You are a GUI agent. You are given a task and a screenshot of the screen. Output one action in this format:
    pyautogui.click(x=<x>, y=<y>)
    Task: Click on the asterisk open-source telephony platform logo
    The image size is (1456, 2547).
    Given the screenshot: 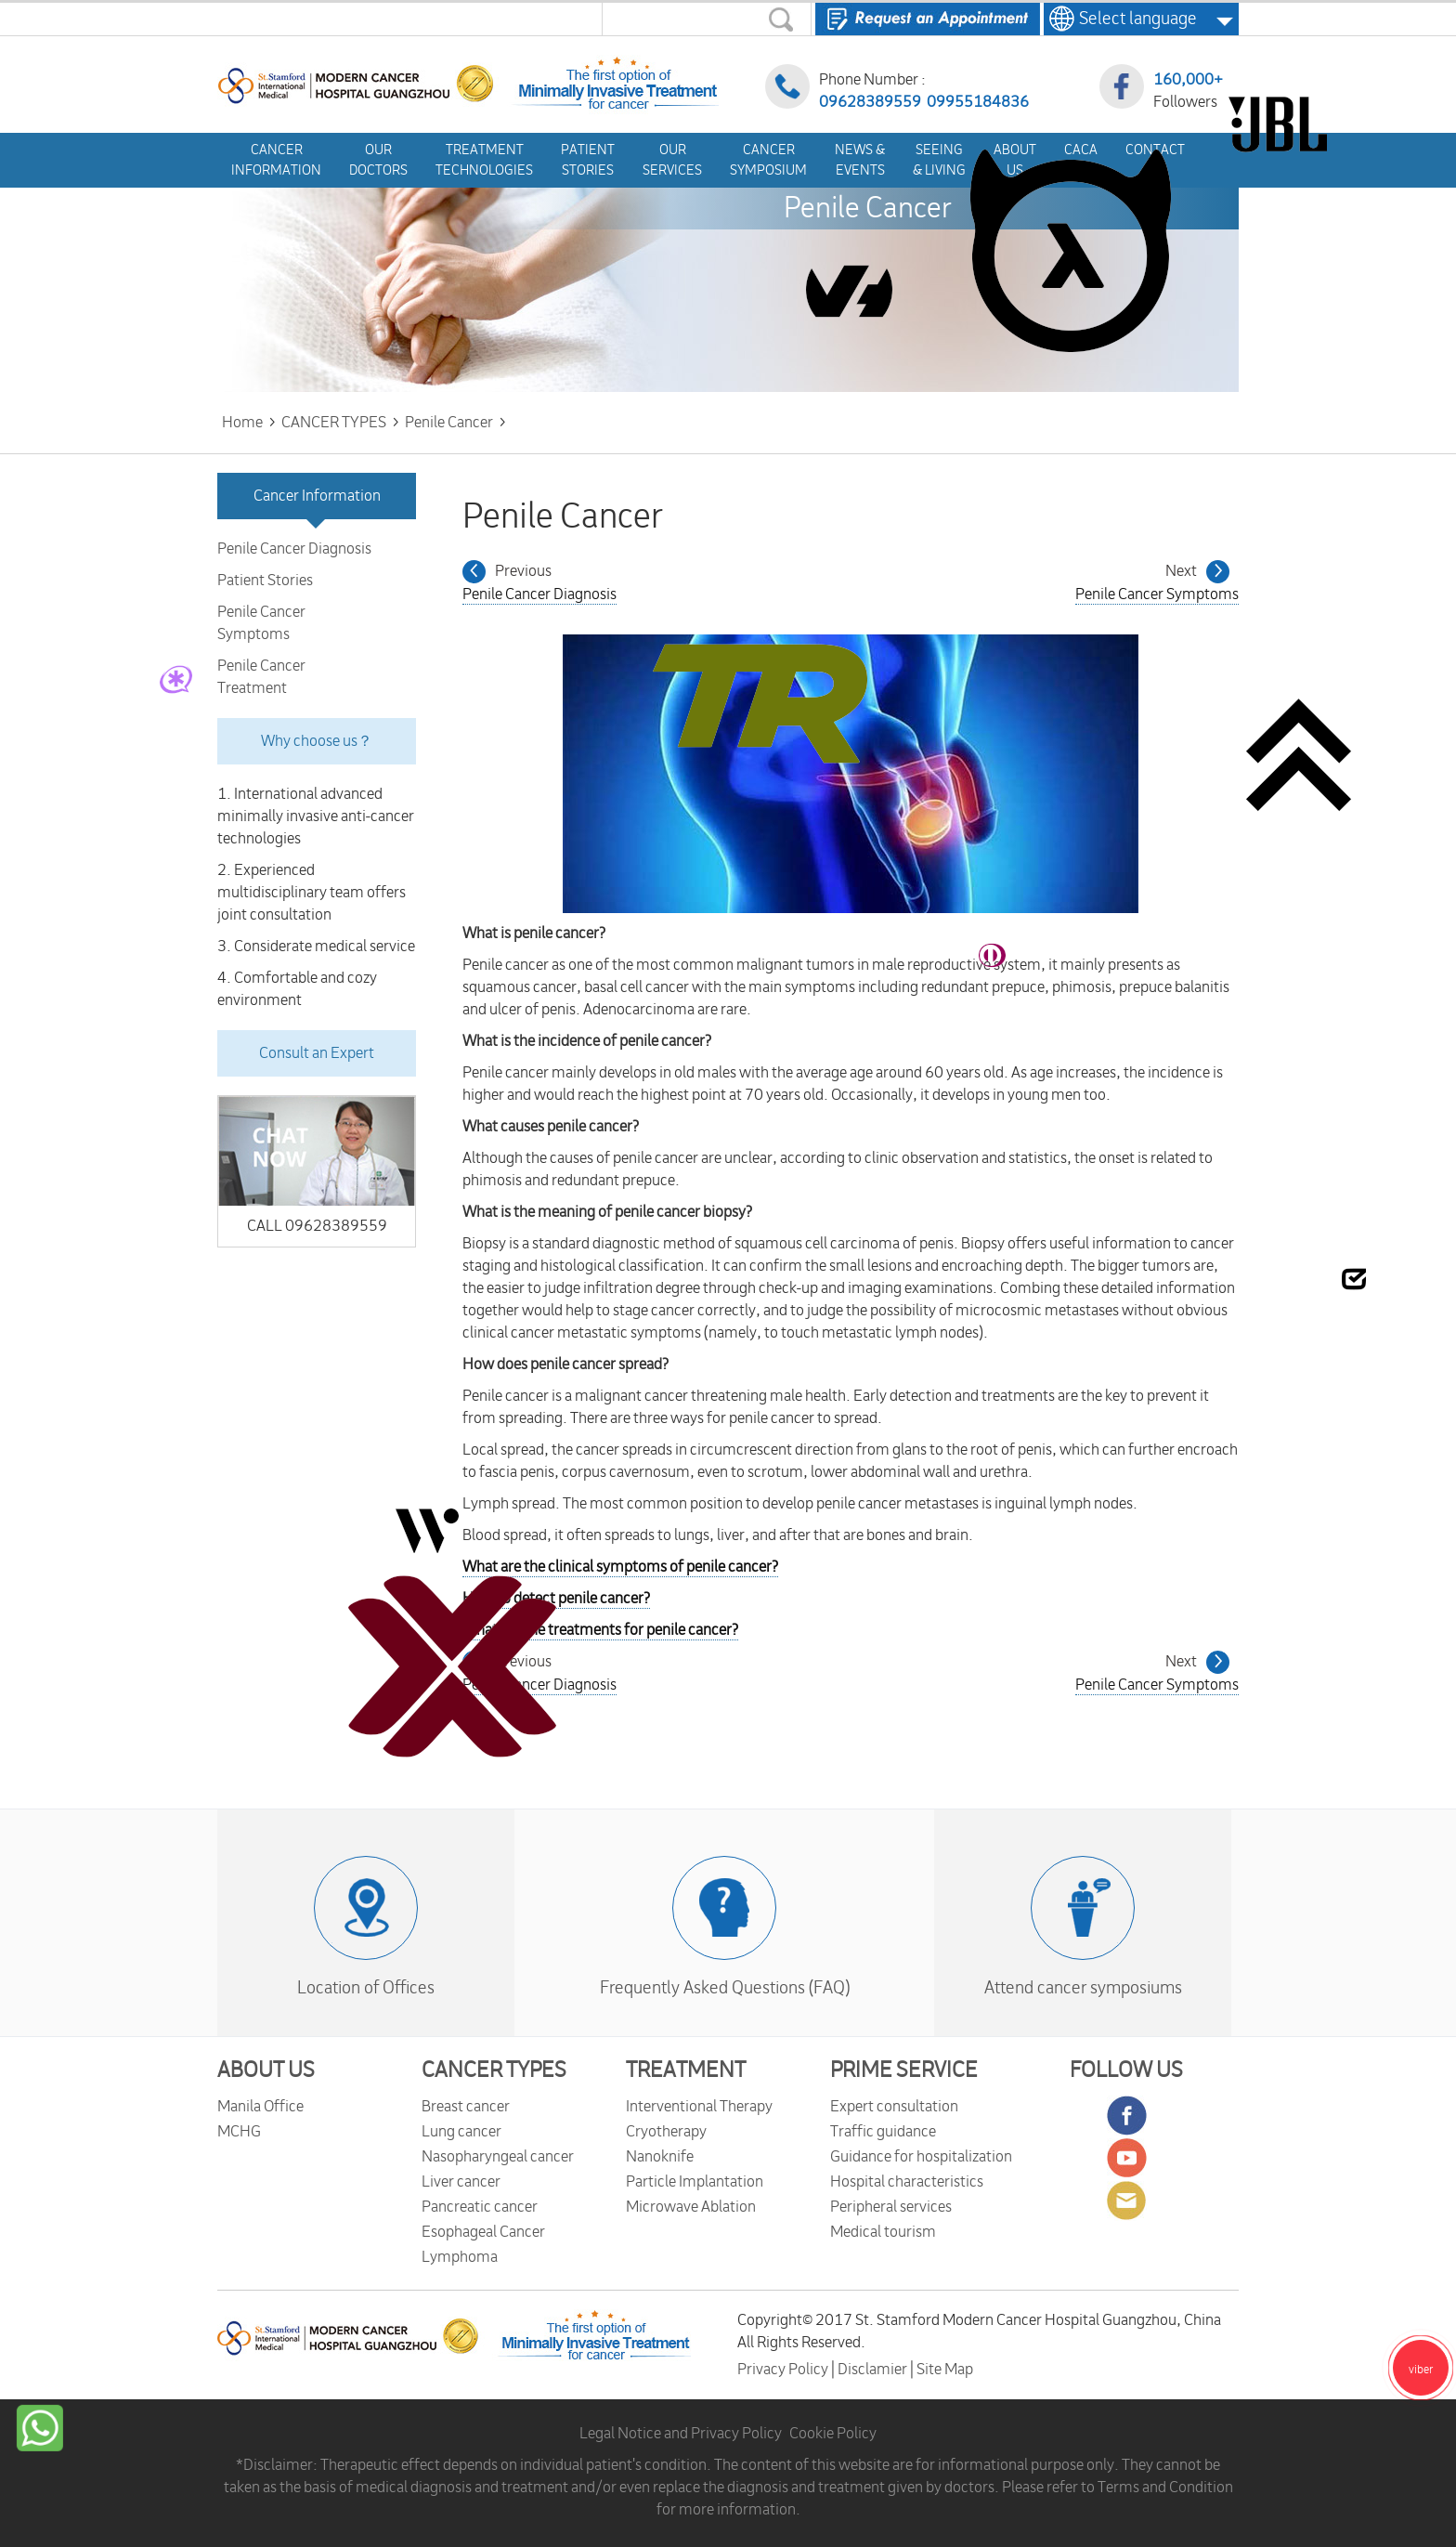 What is the action you would take?
    pyautogui.click(x=176, y=679)
    